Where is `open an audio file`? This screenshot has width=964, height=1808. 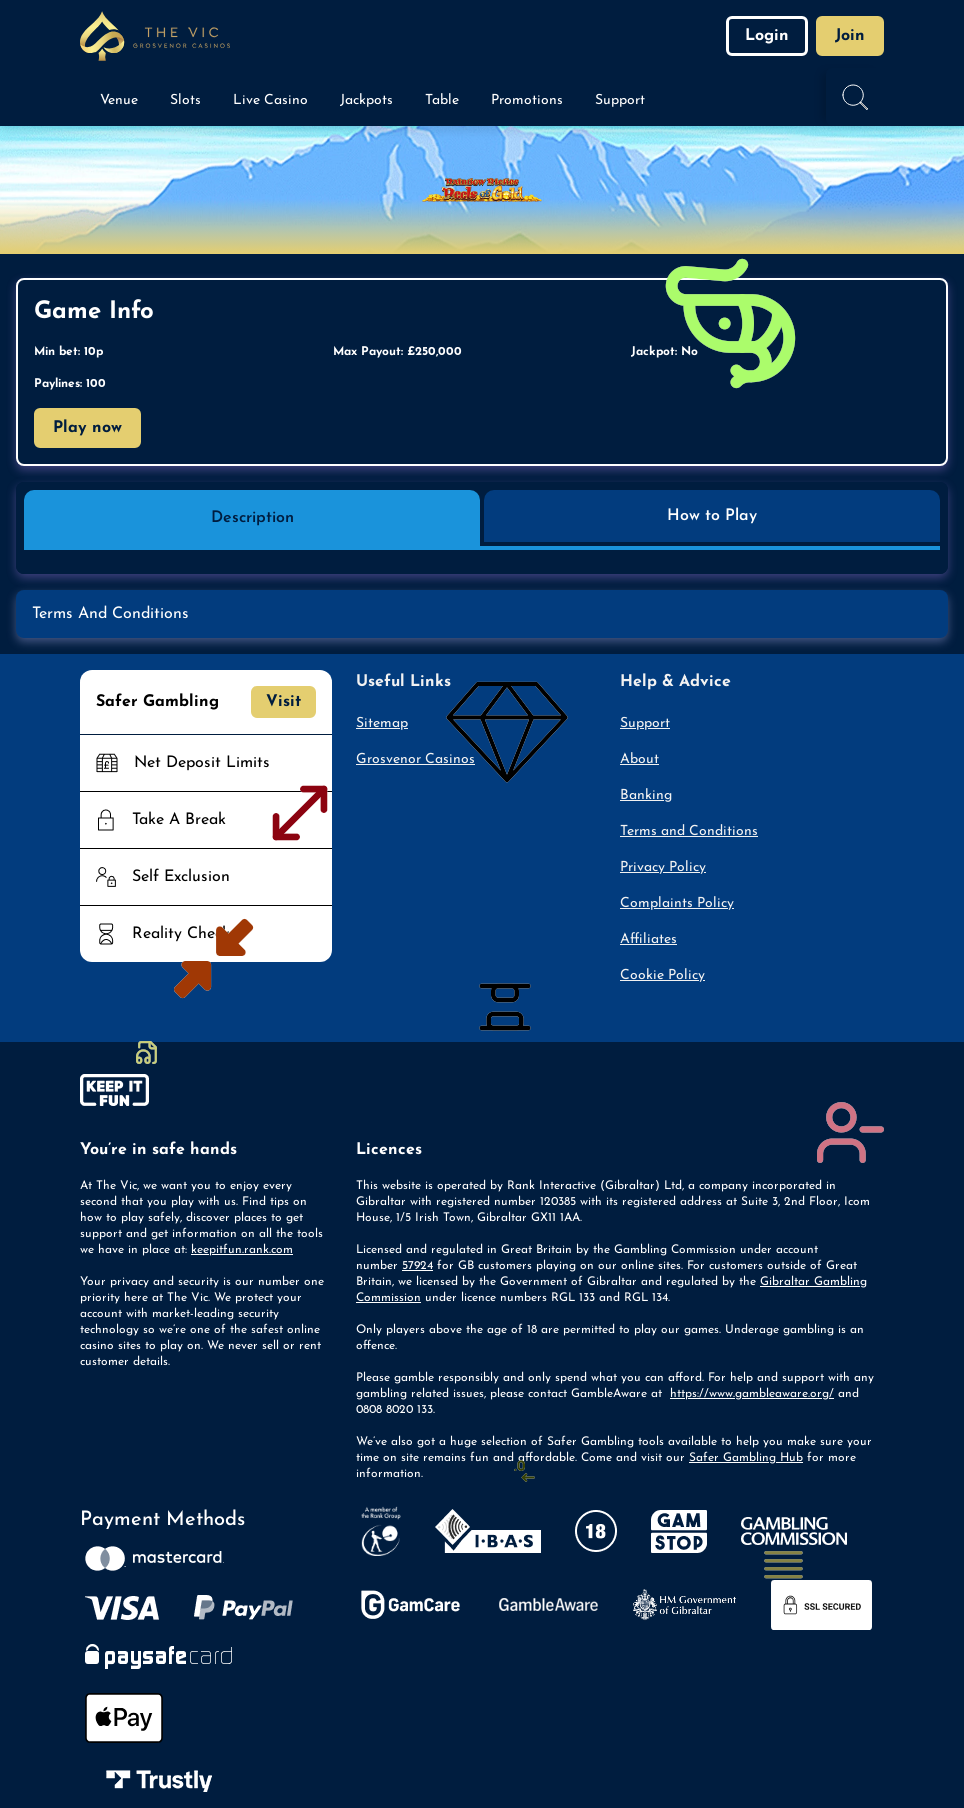
open an audio file is located at coordinates (147, 1052).